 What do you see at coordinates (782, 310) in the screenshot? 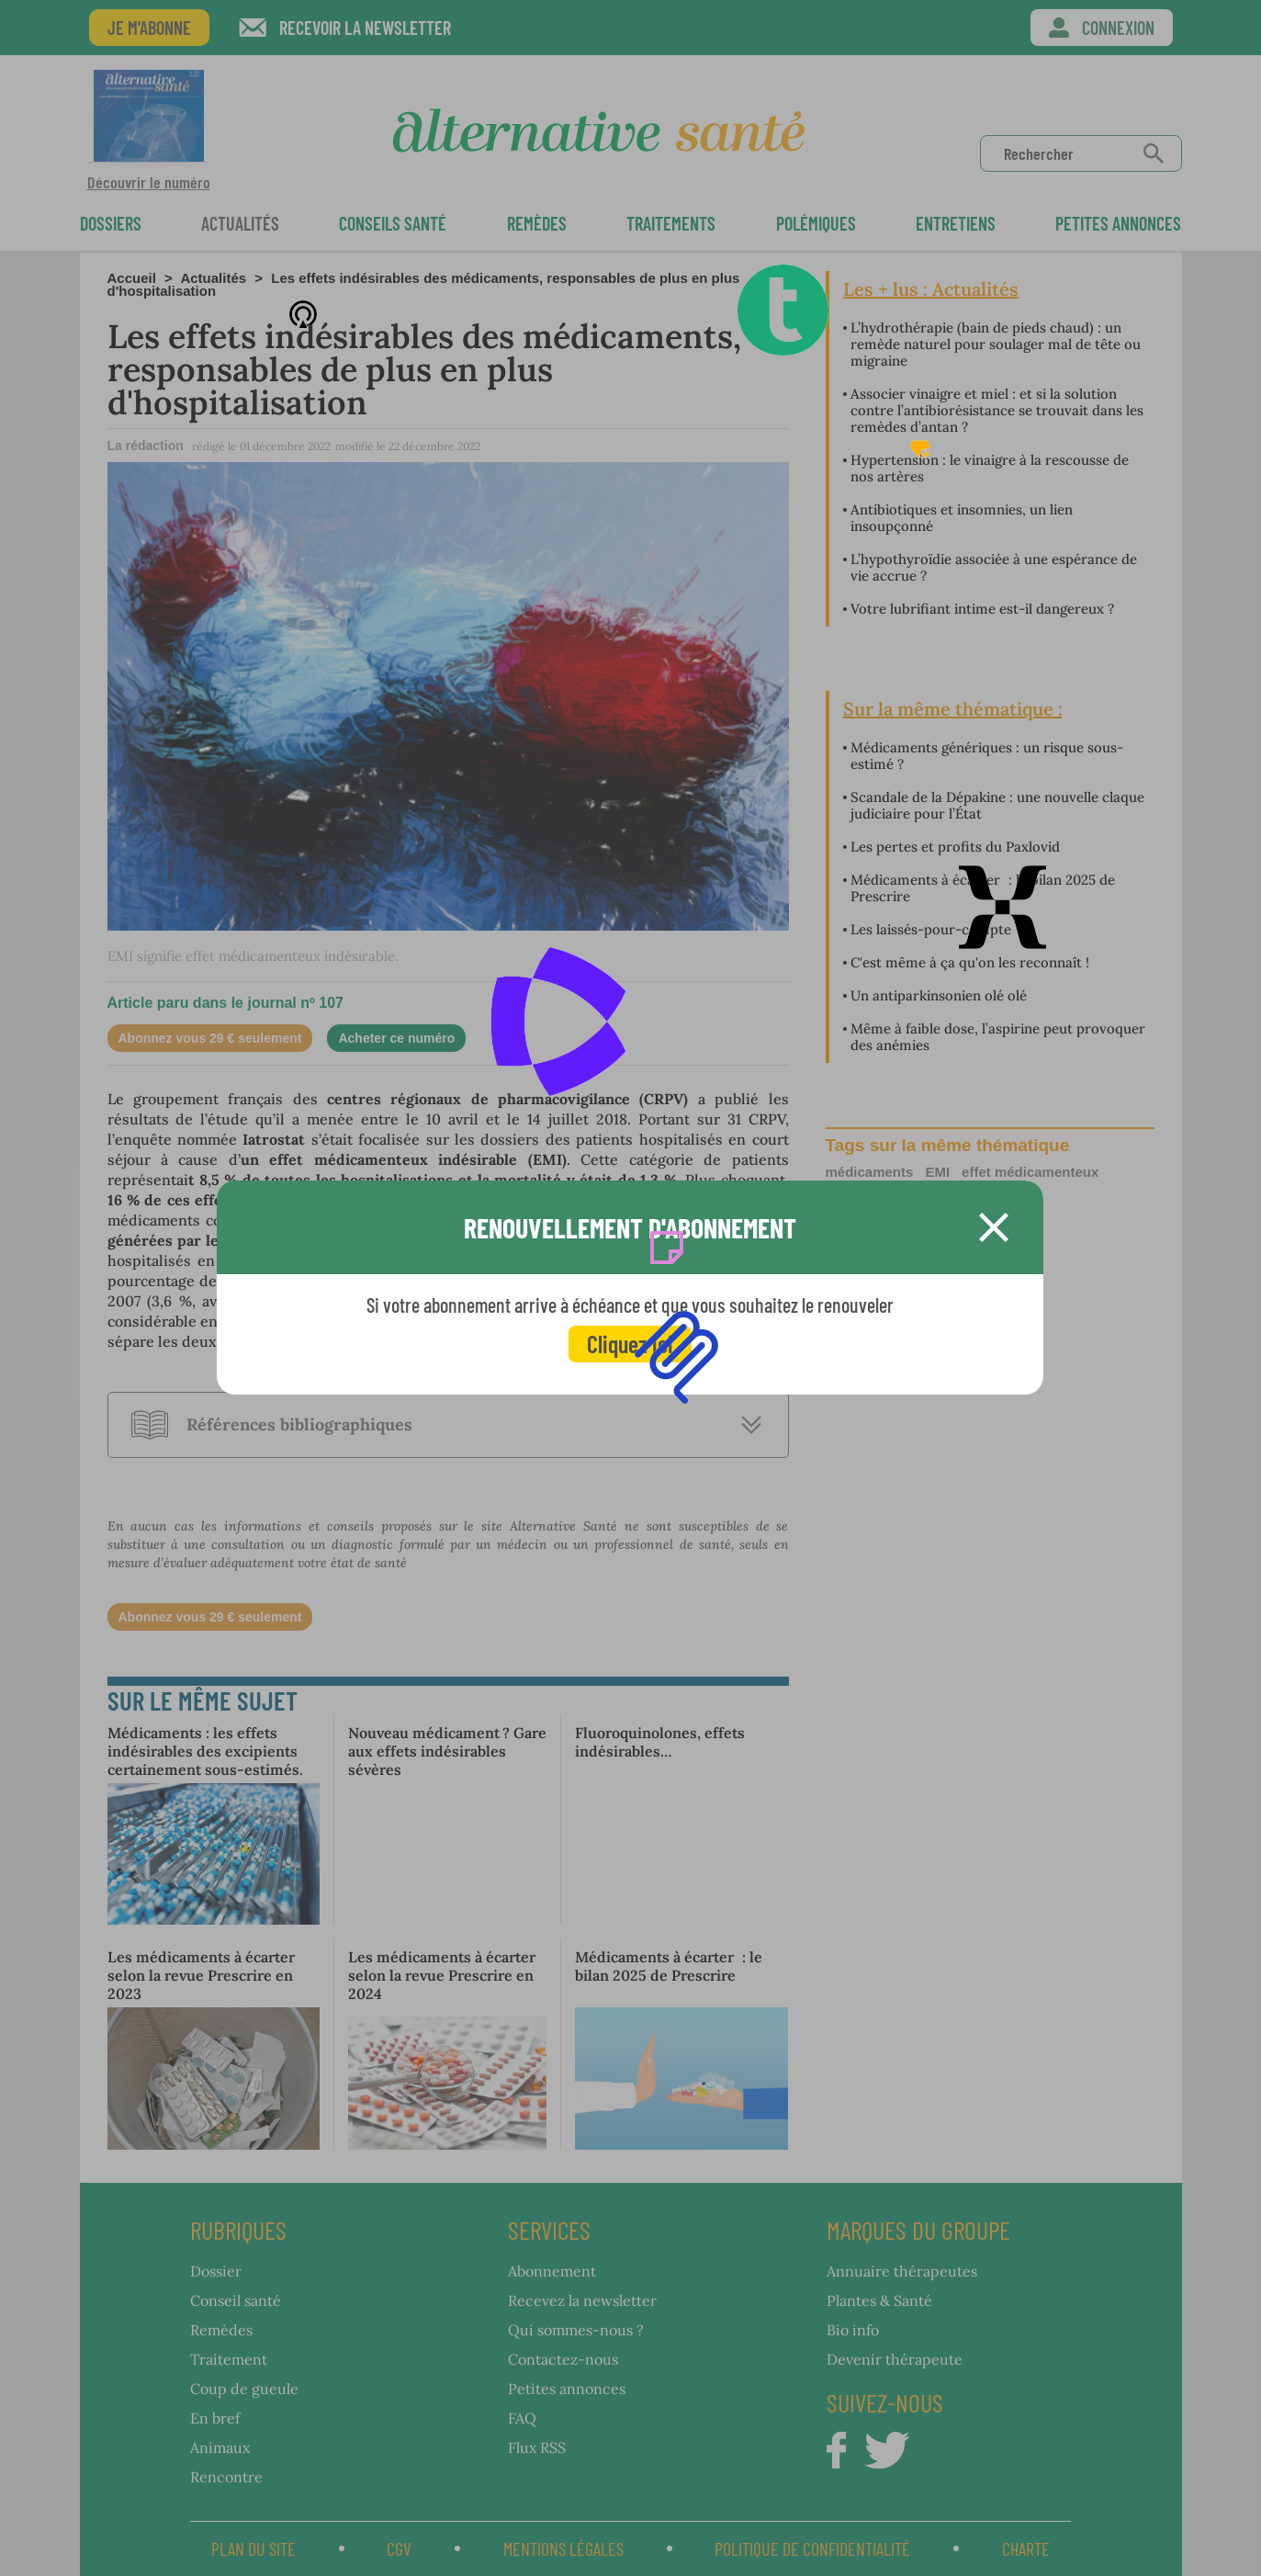
I see `teradata brand logo` at bounding box center [782, 310].